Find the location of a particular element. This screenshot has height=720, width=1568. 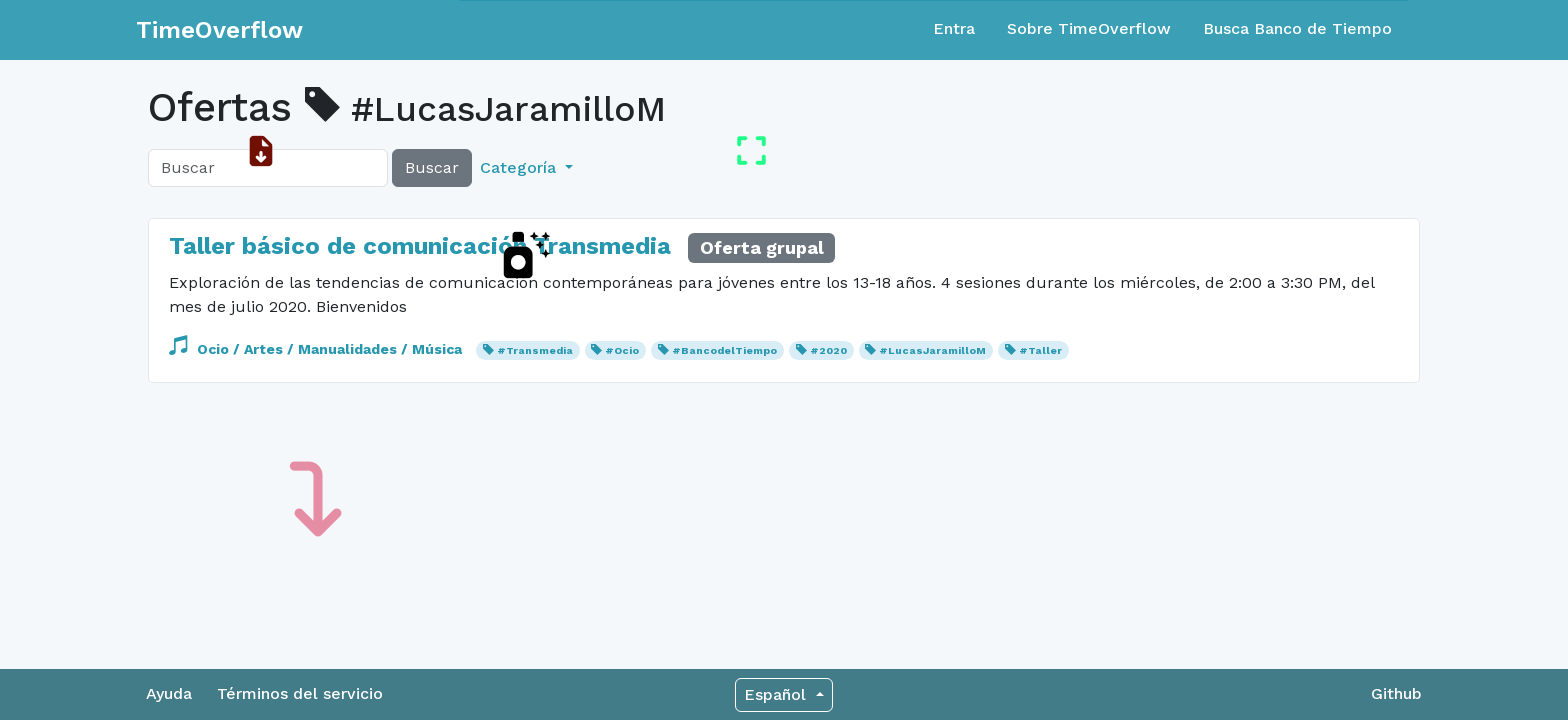

move item down one level is located at coordinates (318, 499).